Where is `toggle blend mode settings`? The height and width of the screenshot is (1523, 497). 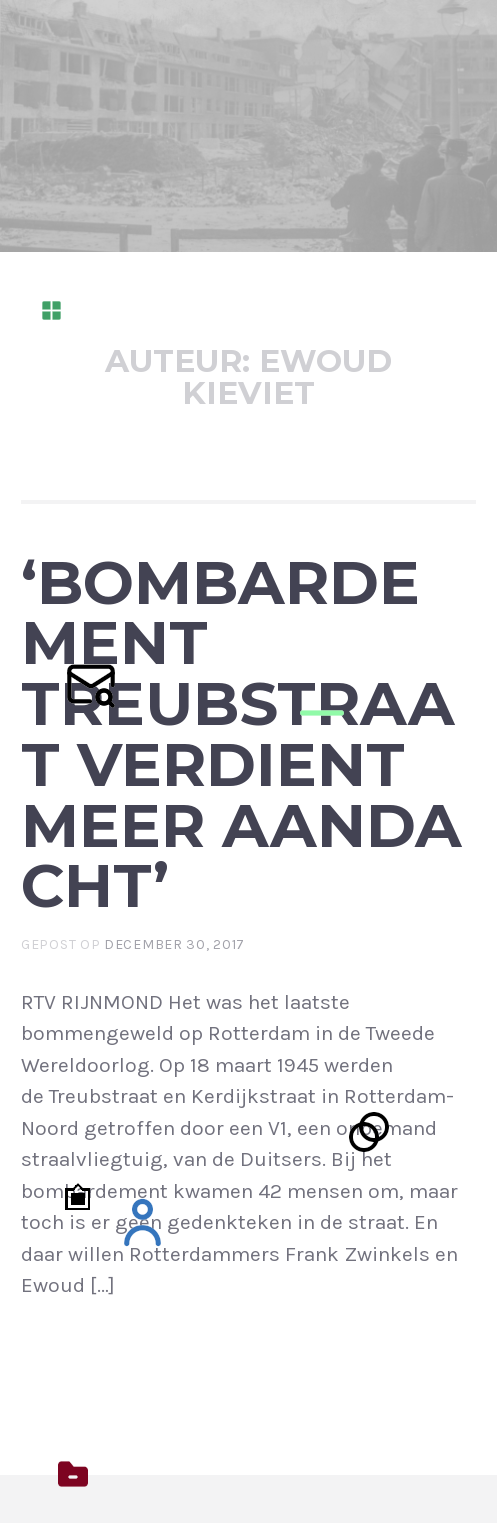 toggle blend mode settings is located at coordinates (369, 1132).